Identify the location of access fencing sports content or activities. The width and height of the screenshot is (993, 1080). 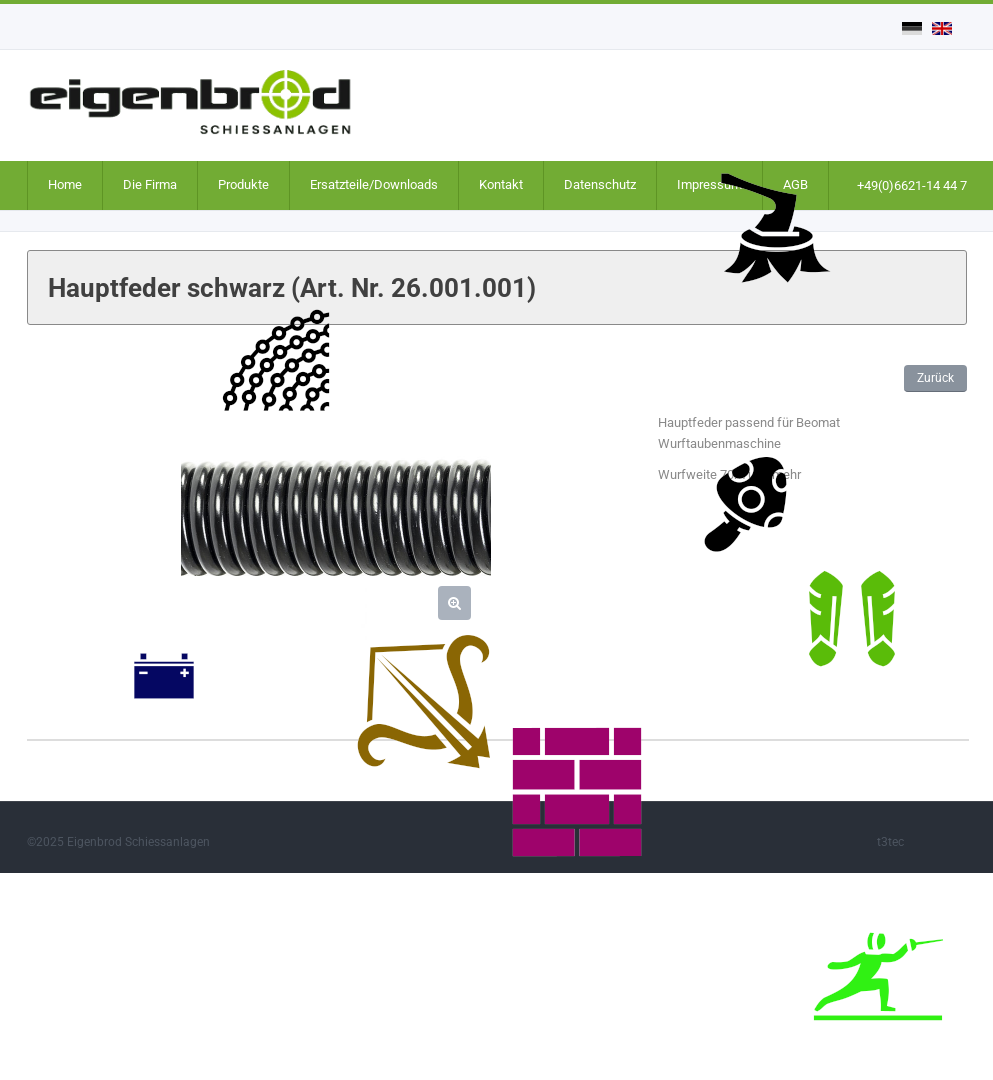
(878, 976).